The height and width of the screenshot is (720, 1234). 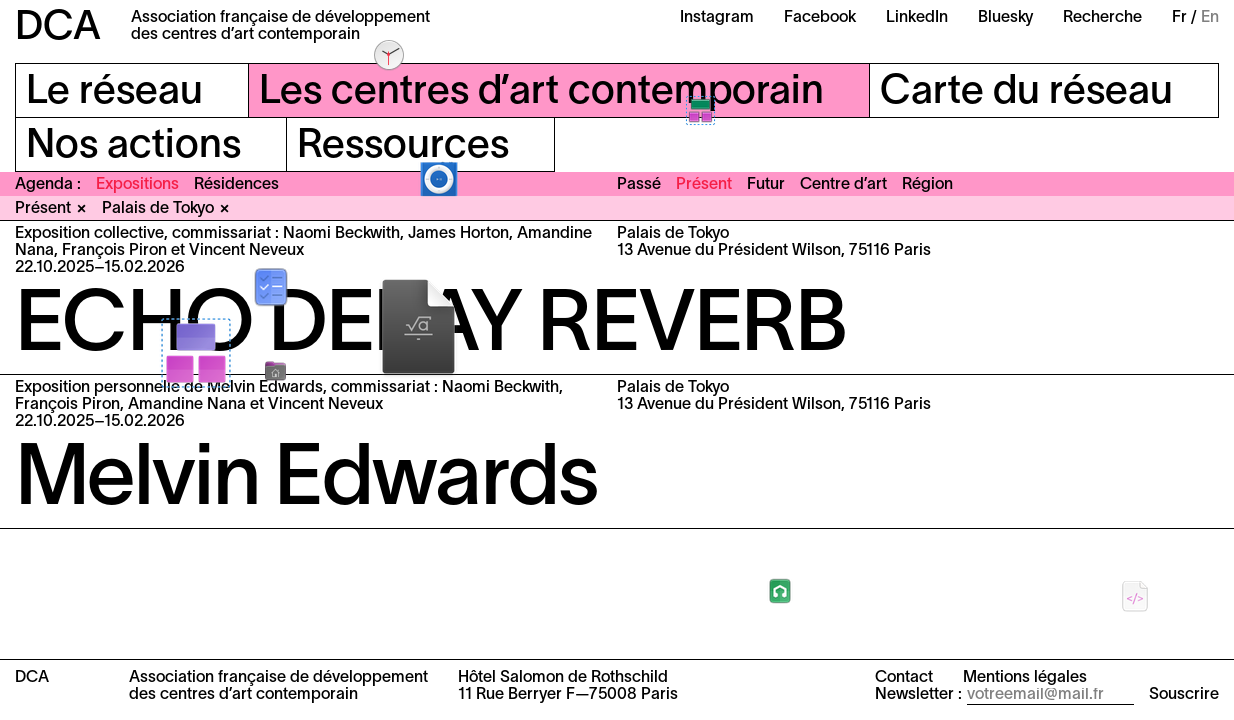 What do you see at coordinates (1135, 596) in the screenshot?
I see `an XML or markup file` at bounding box center [1135, 596].